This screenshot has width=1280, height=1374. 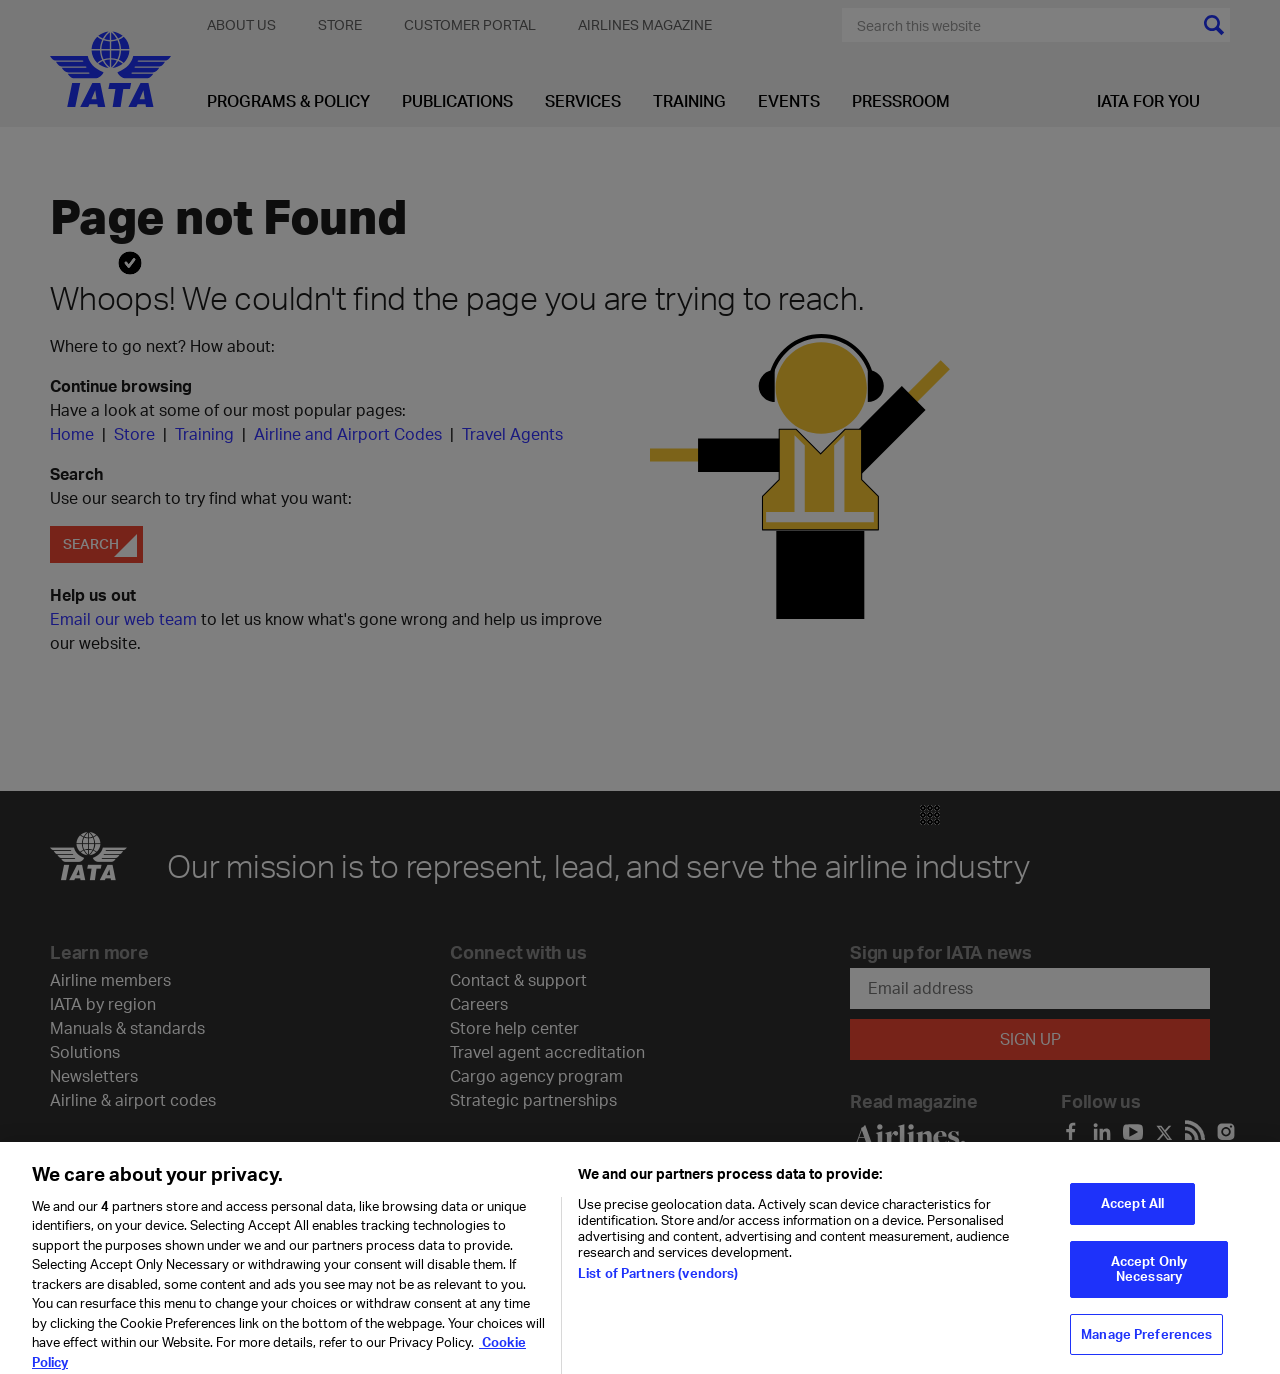 What do you see at coordinates (930, 815) in the screenshot?
I see `open the dial pad` at bounding box center [930, 815].